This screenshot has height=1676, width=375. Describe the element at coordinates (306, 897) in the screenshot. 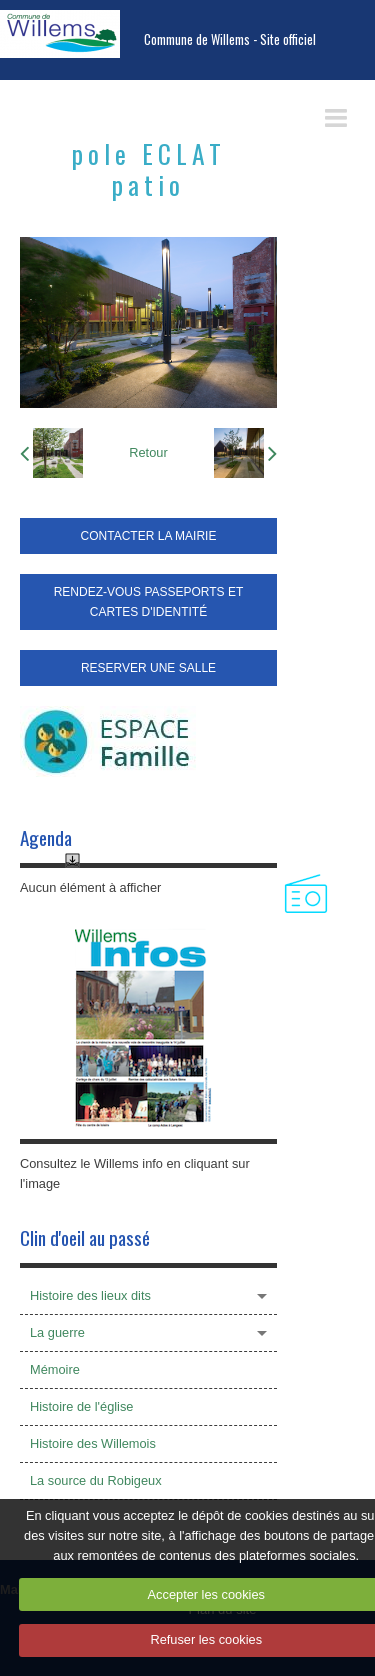

I see `open radio or audio streaming` at that location.